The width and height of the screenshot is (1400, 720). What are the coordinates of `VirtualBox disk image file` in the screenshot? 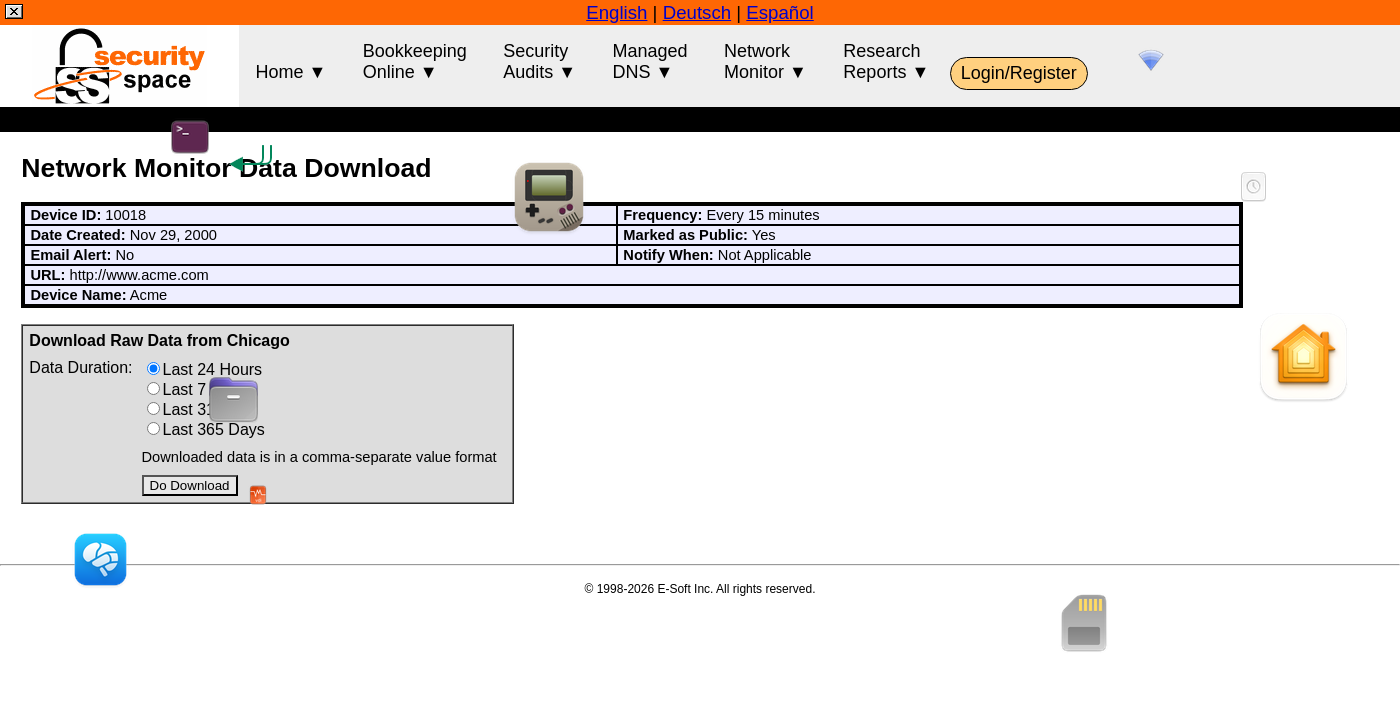 It's located at (258, 495).